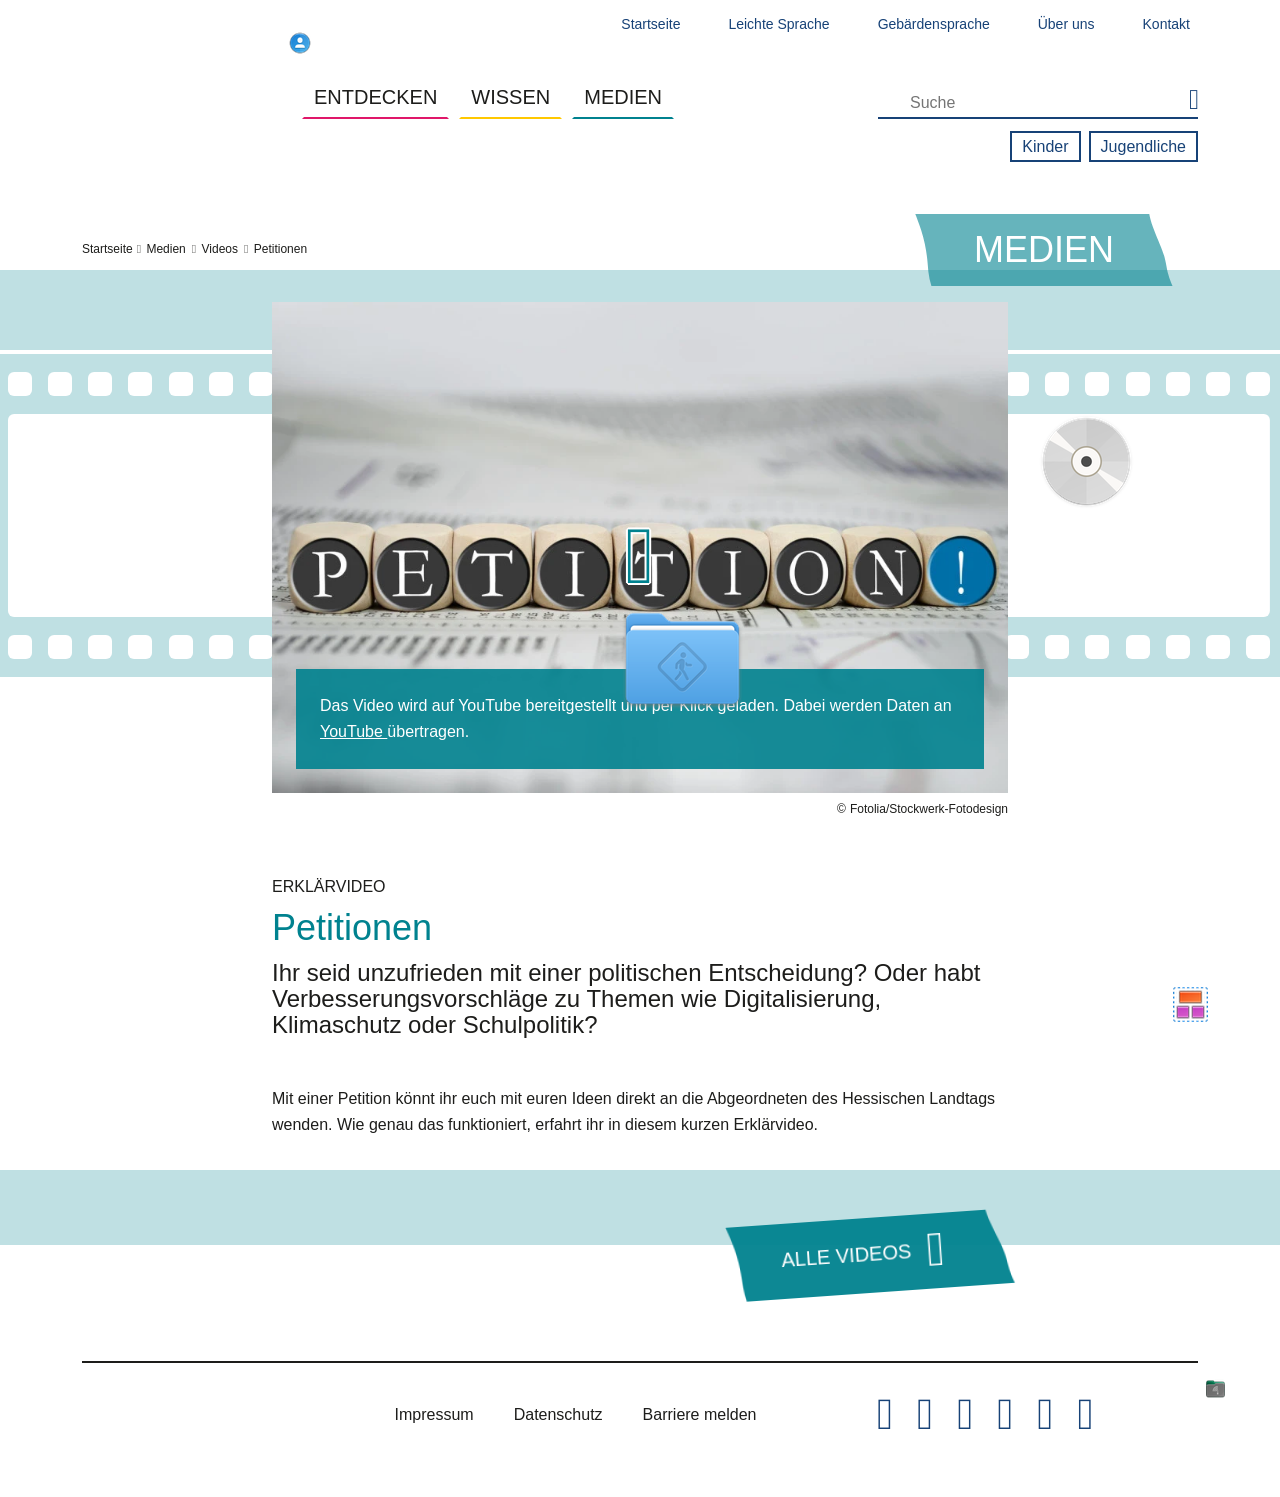 The image size is (1280, 1497). What do you see at coordinates (1190, 1004) in the screenshot?
I see `select all items in the current view` at bounding box center [1190, 1004].